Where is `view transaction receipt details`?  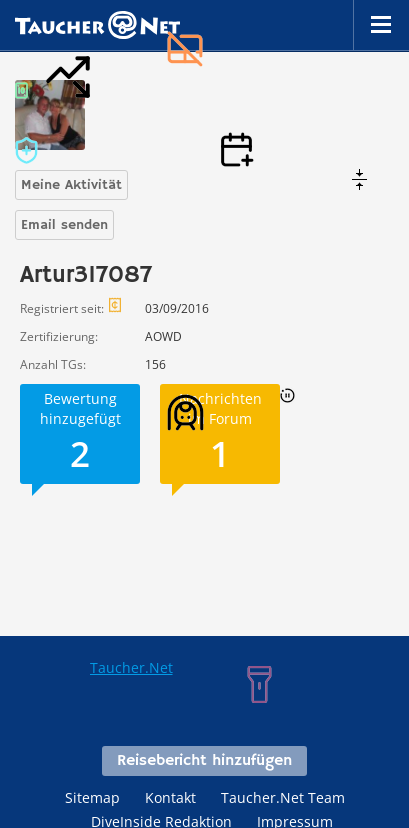
view transaction receipt details is located at coordinates (115, 305).